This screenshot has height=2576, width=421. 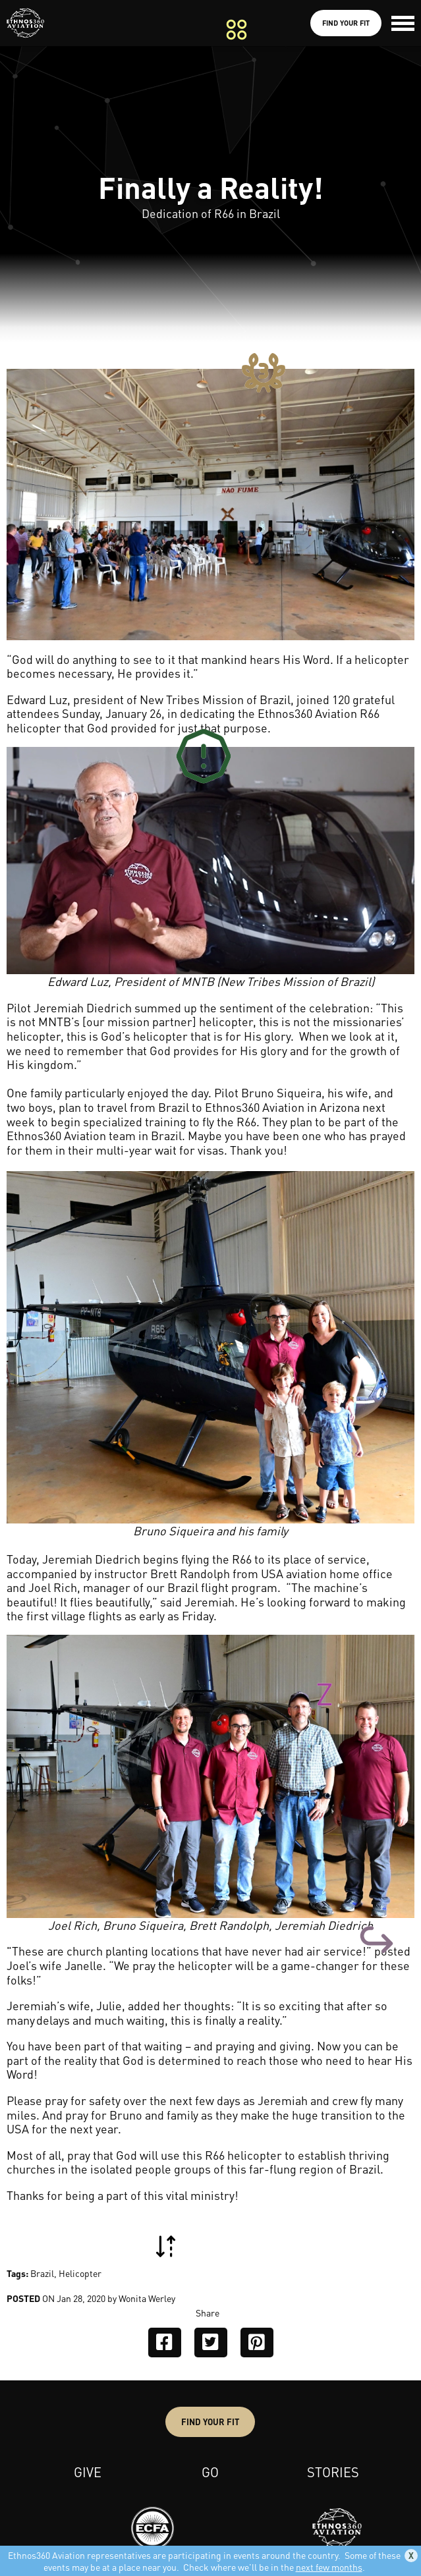 What do you see at coordinates (237, 30) in the screenshot?
I see `open app grid or dashboard` at bounding box center [237, 30].